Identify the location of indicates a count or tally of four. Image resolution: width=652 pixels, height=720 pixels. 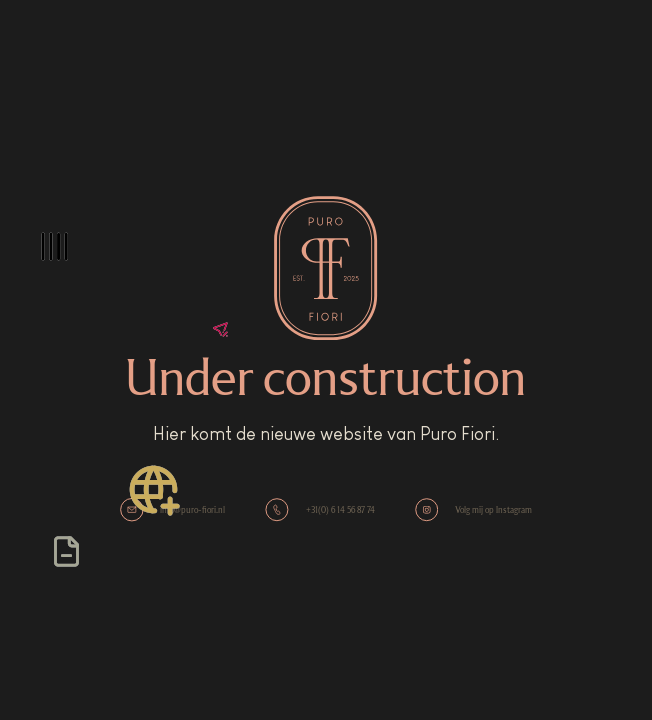
(55, 246).